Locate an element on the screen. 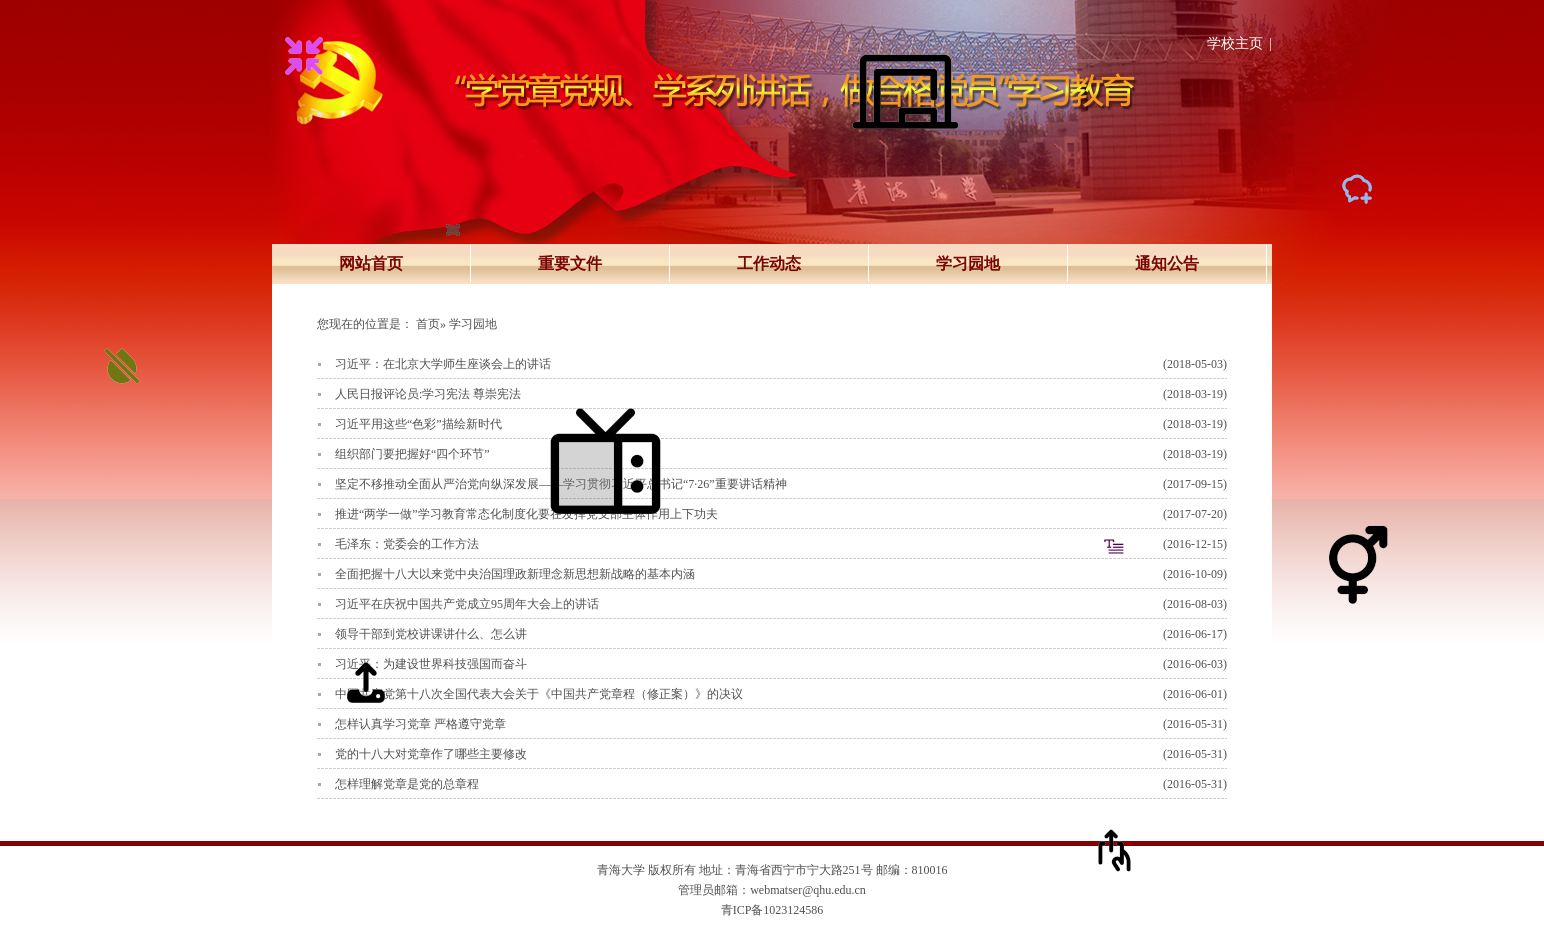 The width and height of the screenshot is (1544, 936). start a new conversation is located at coordinates (1356, 188).